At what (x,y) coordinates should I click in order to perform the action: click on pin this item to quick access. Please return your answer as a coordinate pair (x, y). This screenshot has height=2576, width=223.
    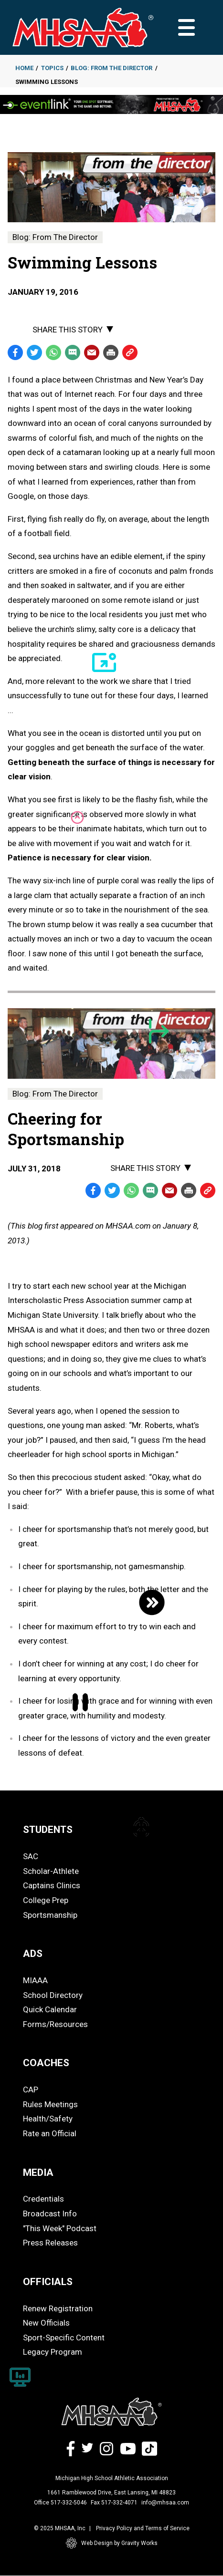
    Looking at the image, I should click on (104, 662).